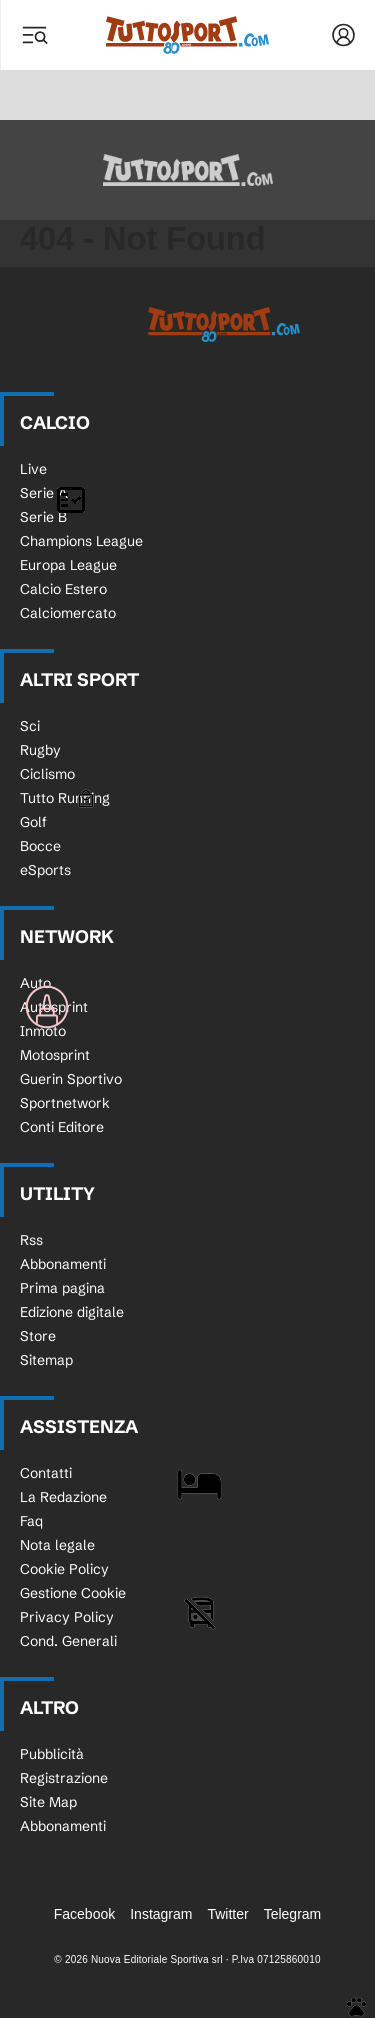  Describe the element at coordinates (71, 500) in the screenshot. I see `view checklist or task verification status` at that location.